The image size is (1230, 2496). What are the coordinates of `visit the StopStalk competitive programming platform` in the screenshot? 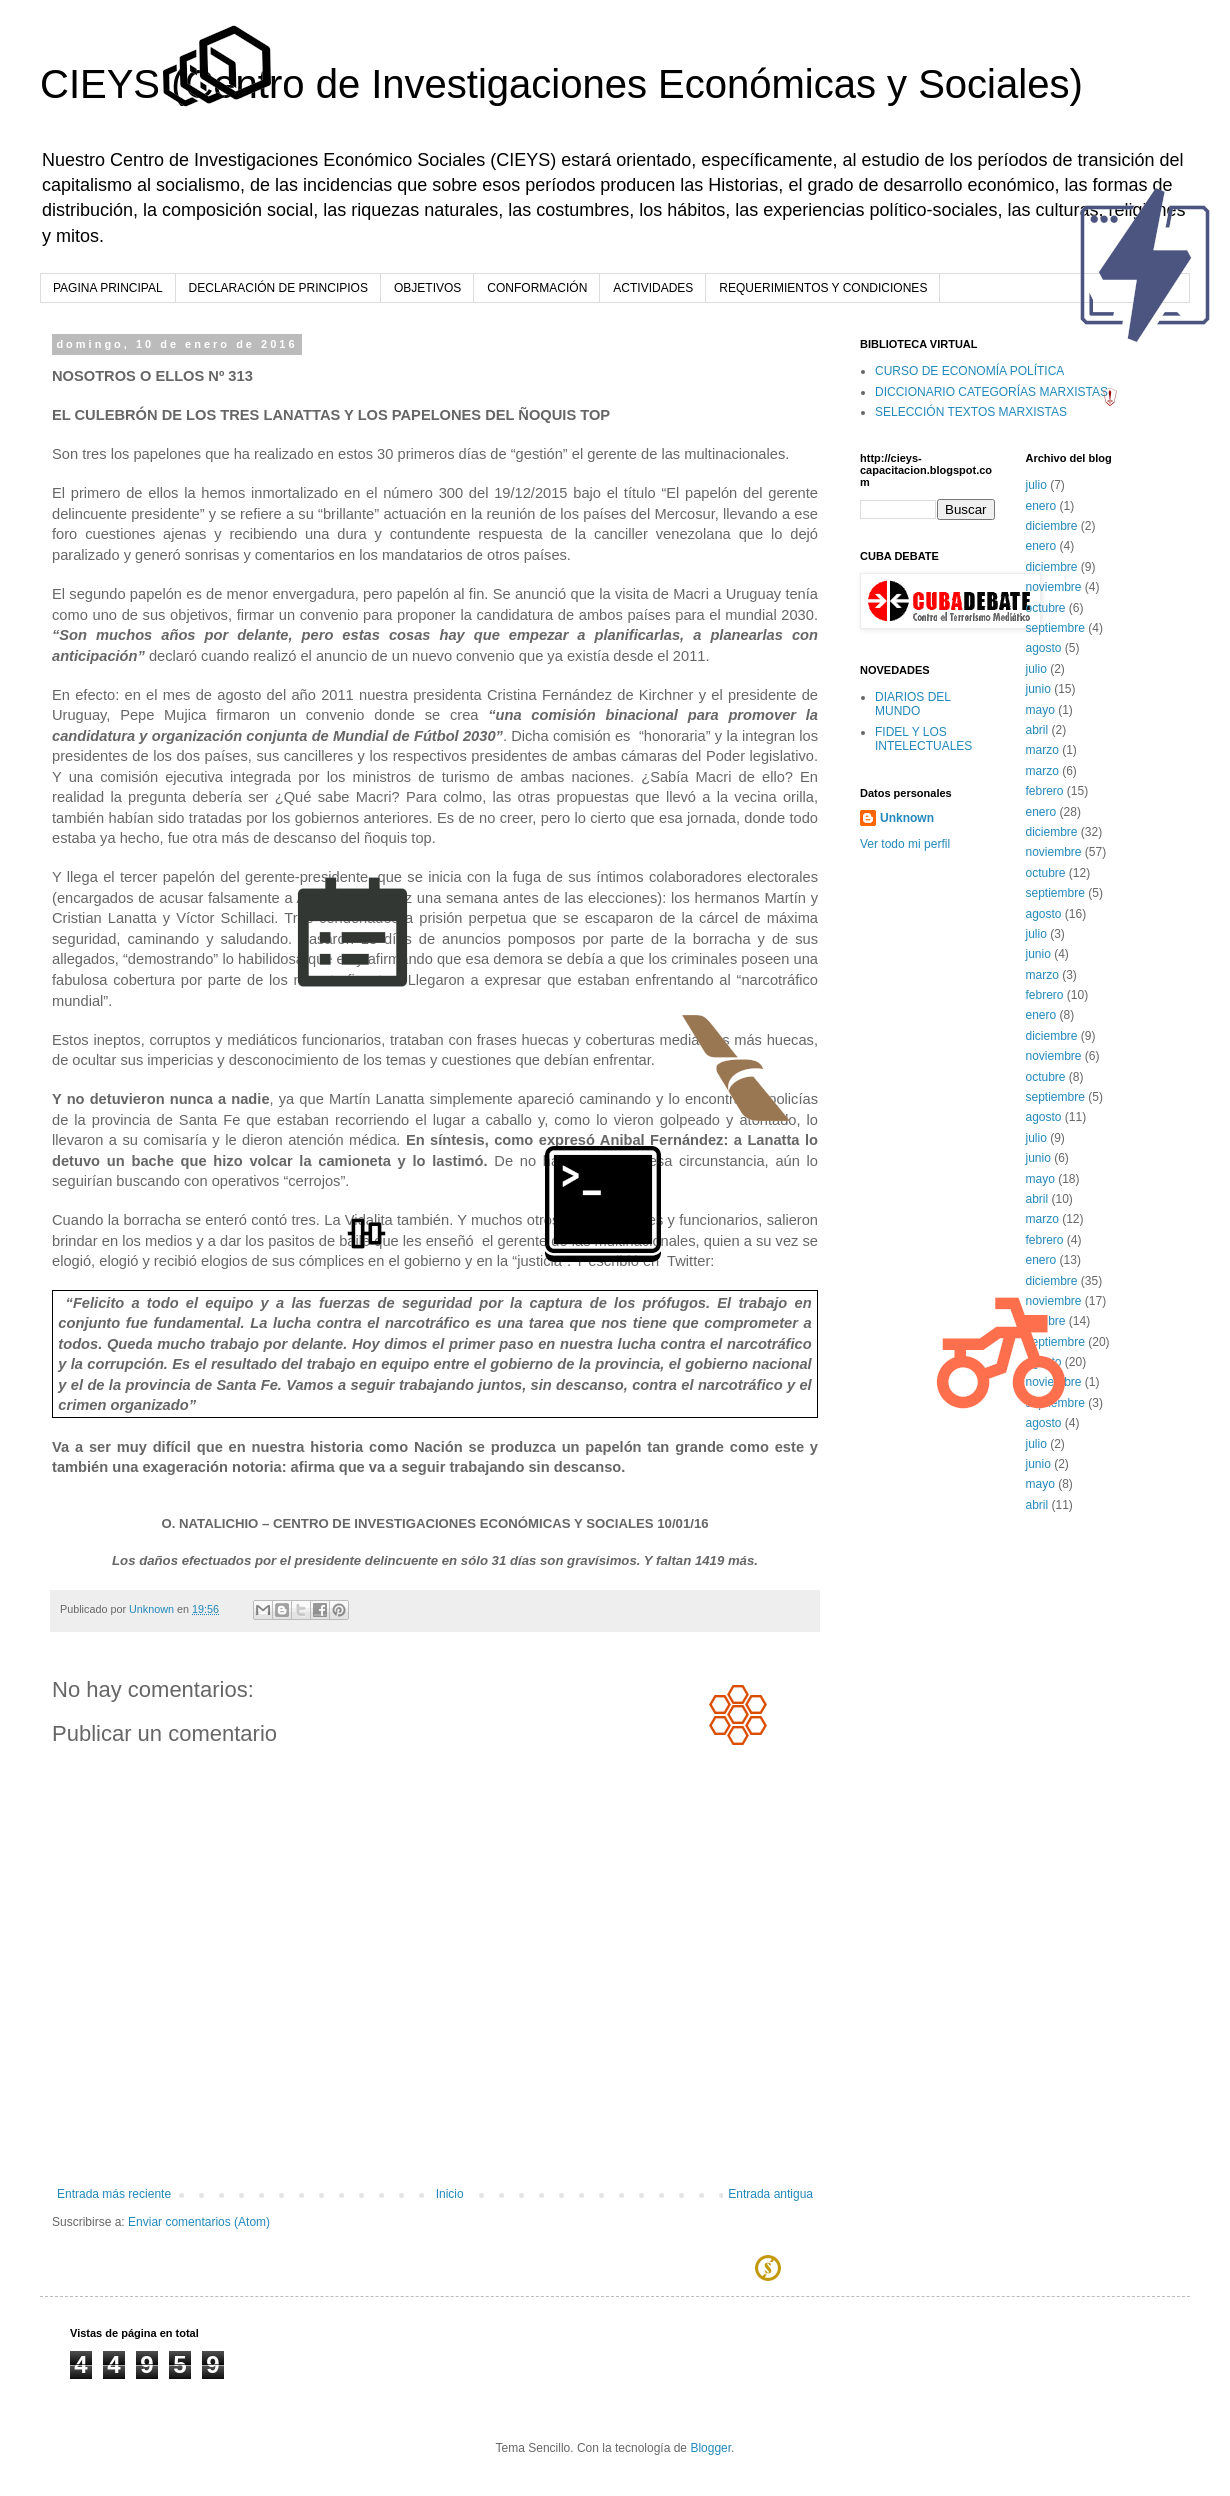 It's located at (768, 2268).